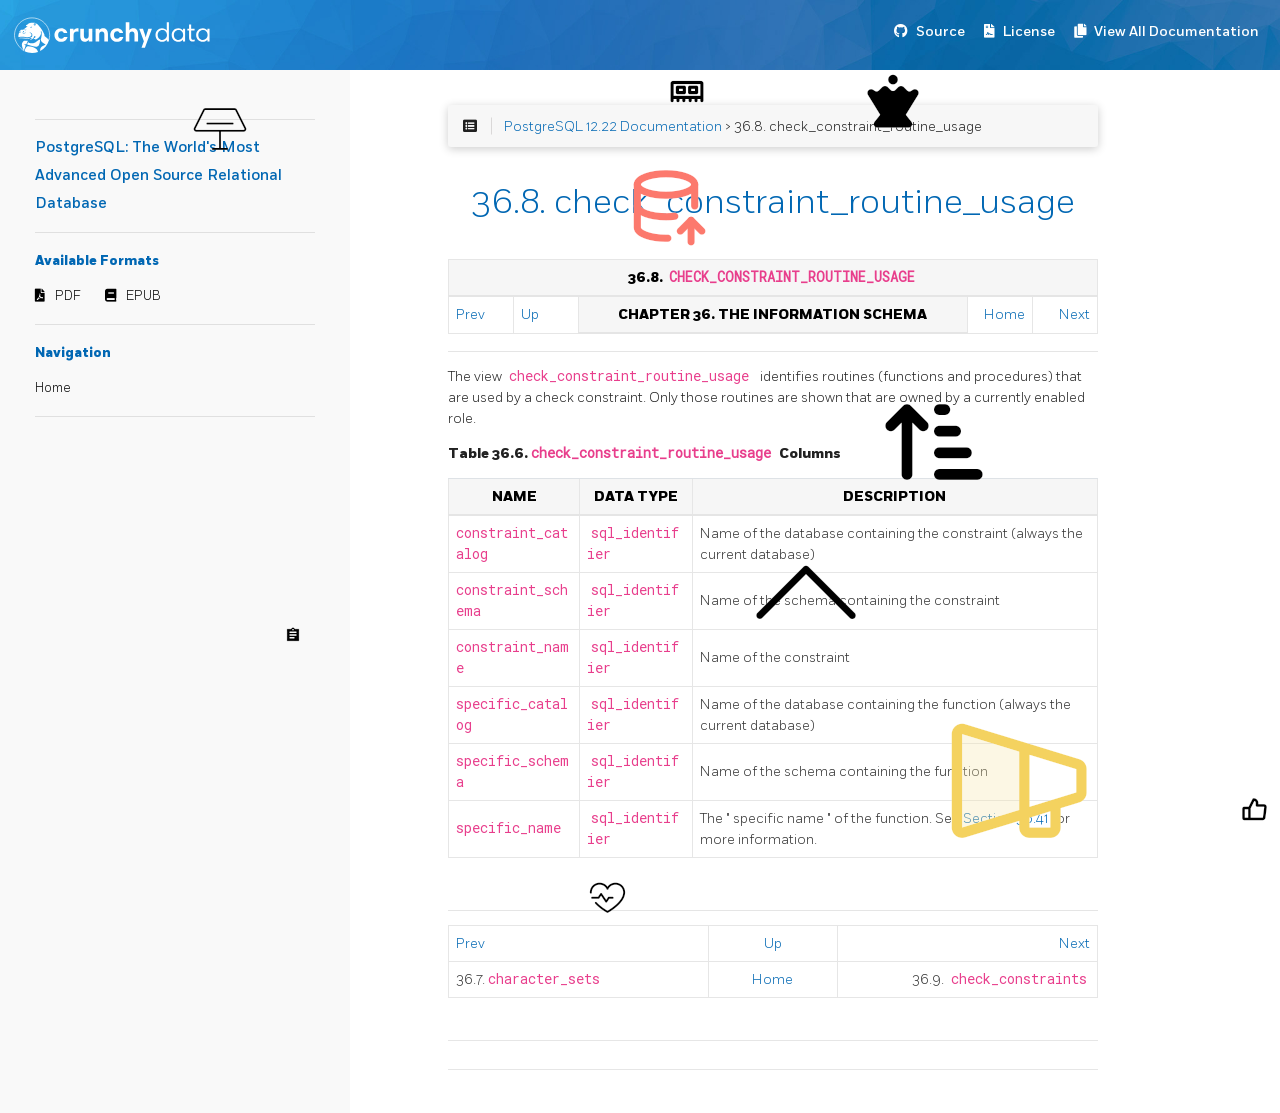 The height and width of the screenshot is (1113, 1280). Describe the element at coordinates (687, 91) in the screenshot. I see `view device memory or RAM usage` at that location.